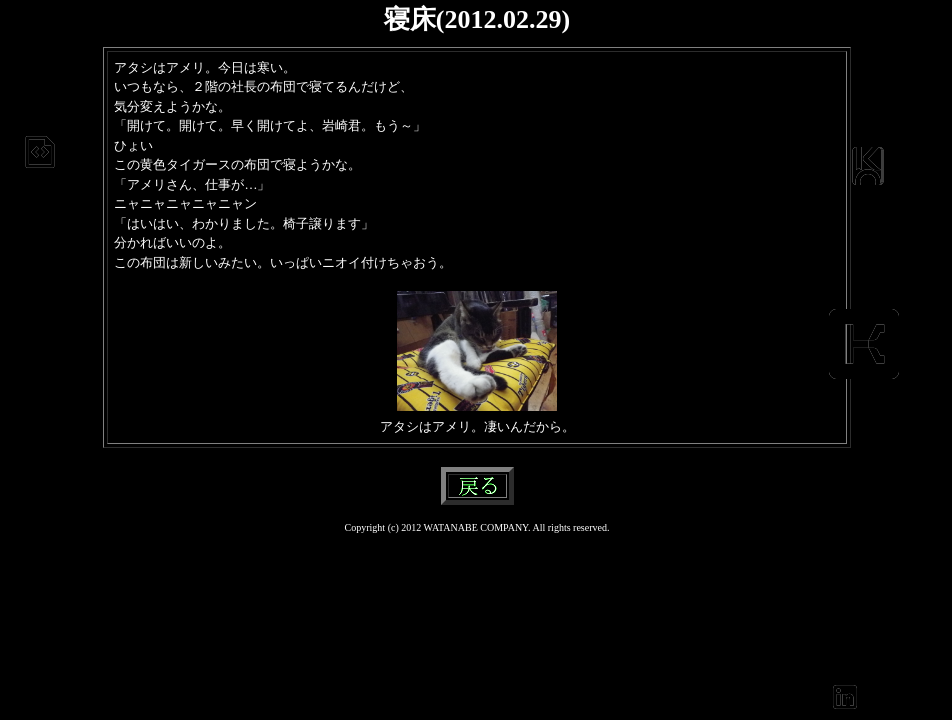 This screenshot has width=952, height=720. I want to click on visit kongregate gaming platform, so click(864, 344).